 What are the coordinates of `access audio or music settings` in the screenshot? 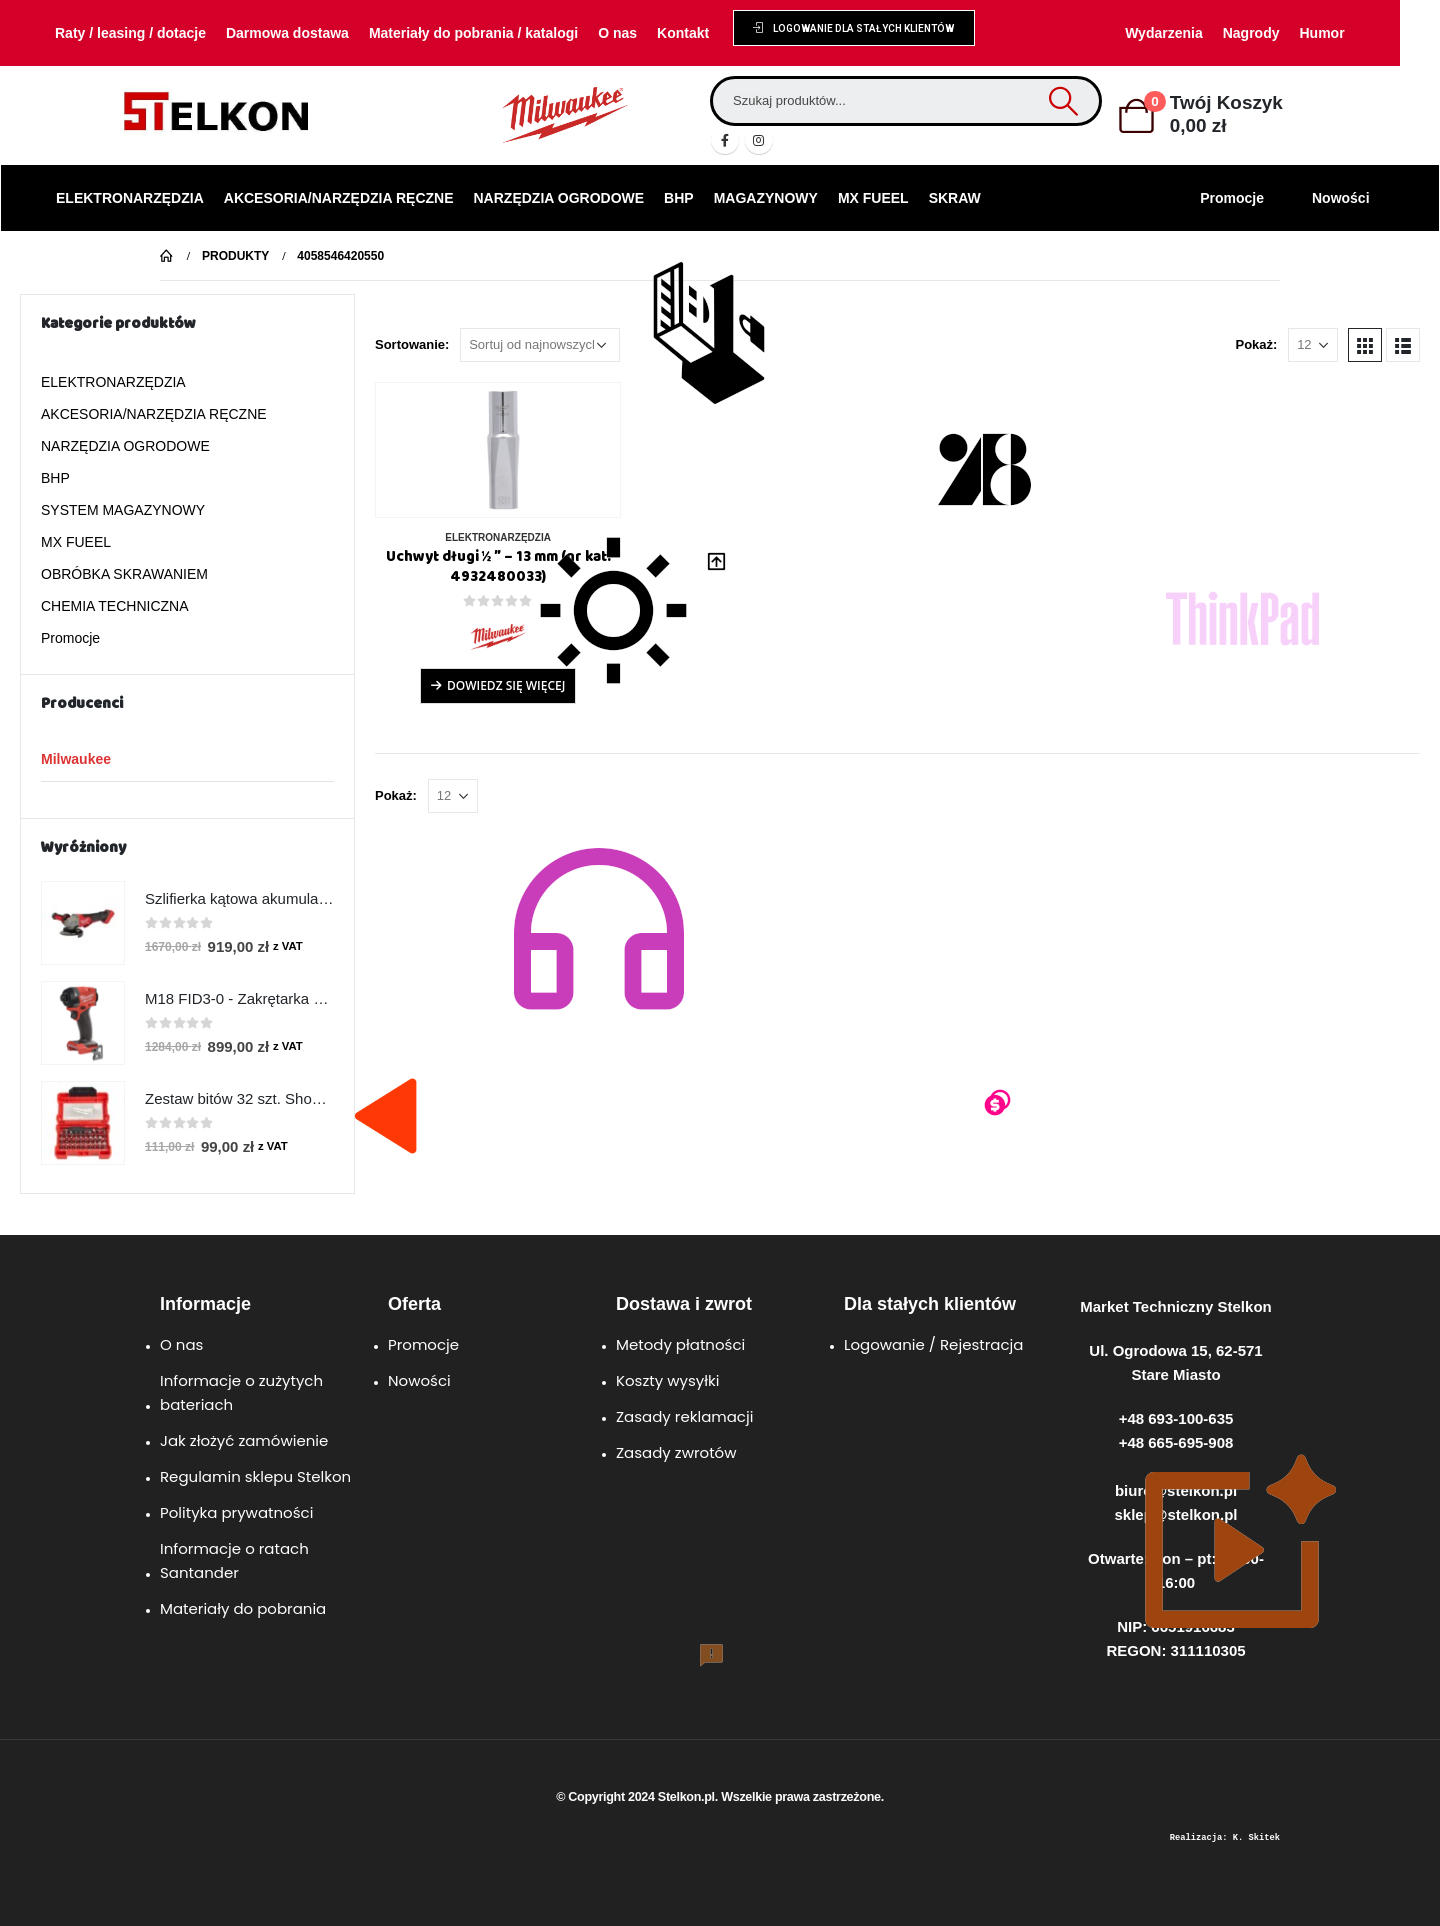 It's located at (599, 933).